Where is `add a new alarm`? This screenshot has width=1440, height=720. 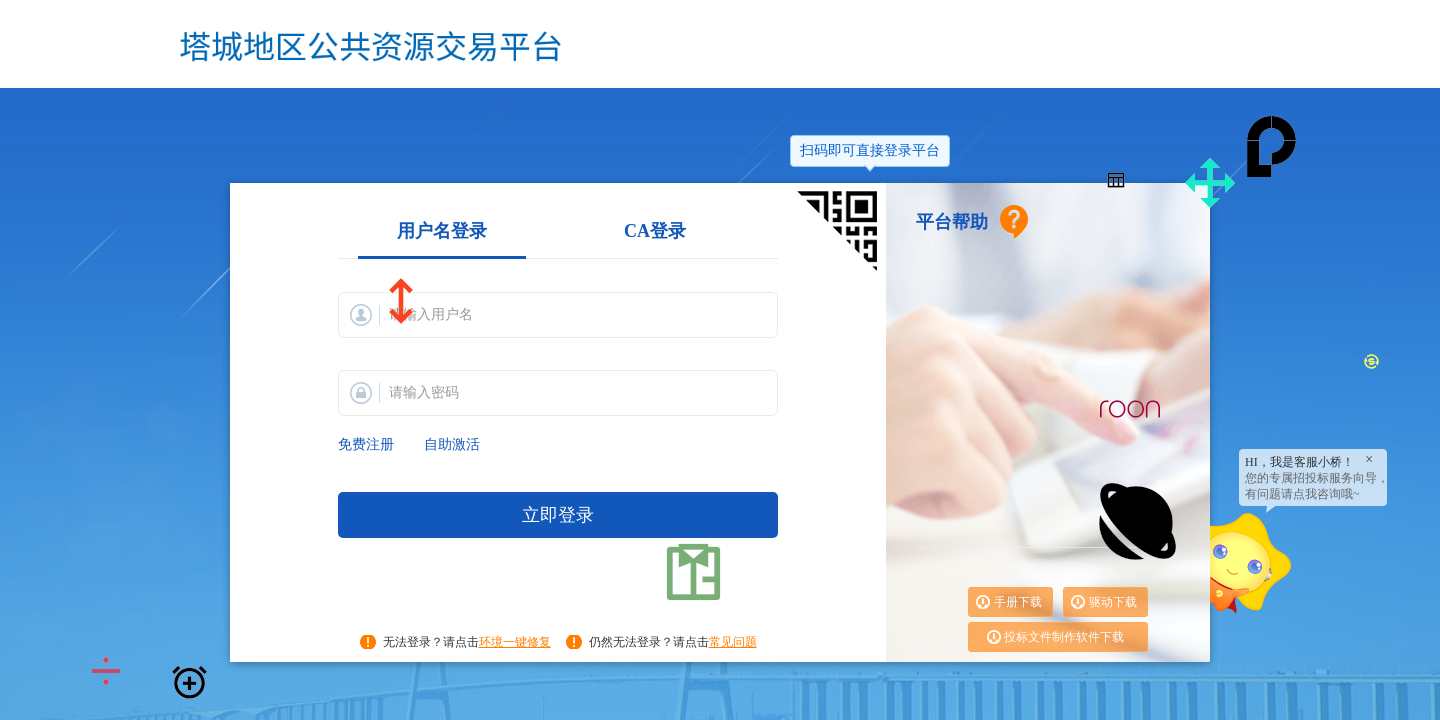 add a new alarm is located at coordinates (189, 681).